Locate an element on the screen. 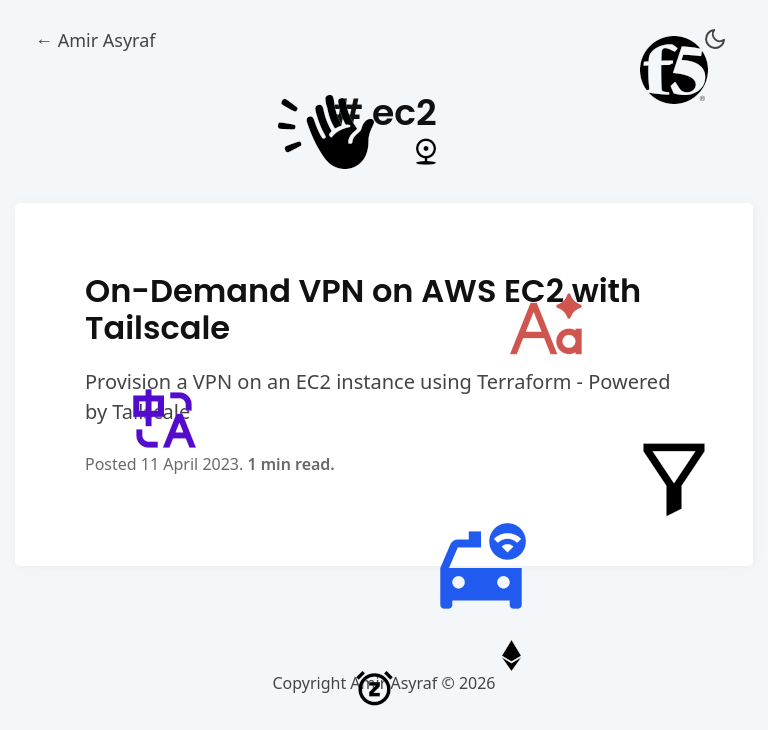 The image size is (768, 730). open the Clubhouse app is located at coordinates (326, 132).